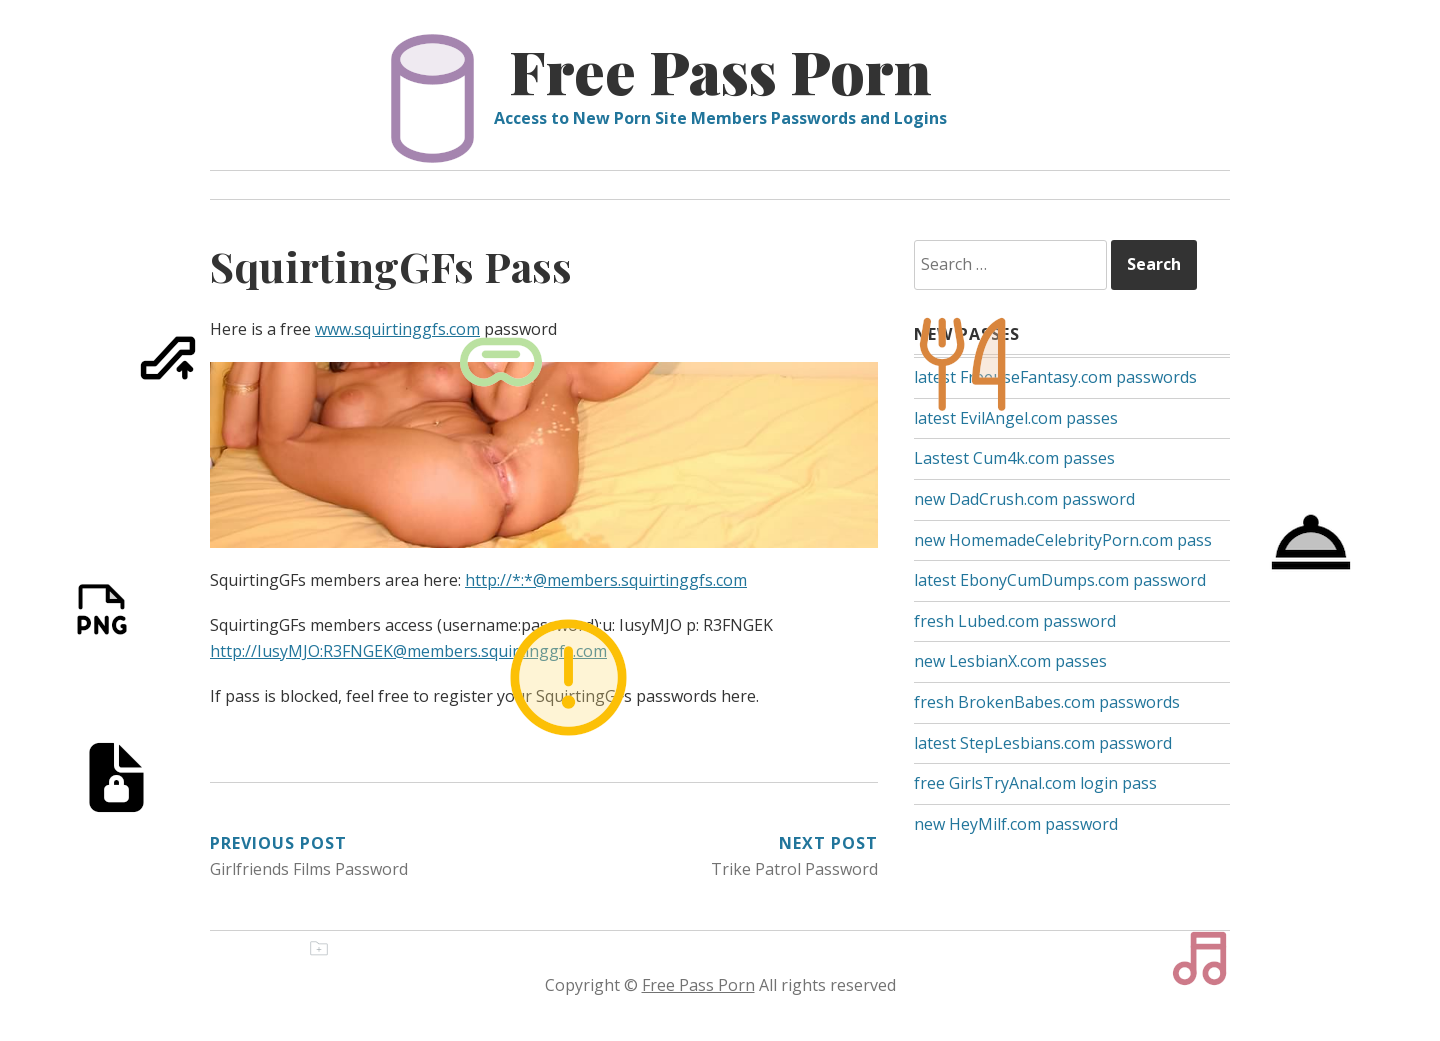 The height and width of the screenshot is (1041, 1440). Describe the element at coordinates (568, 677) in the screenshot. I see `indicates a warning or caution state` at that location.